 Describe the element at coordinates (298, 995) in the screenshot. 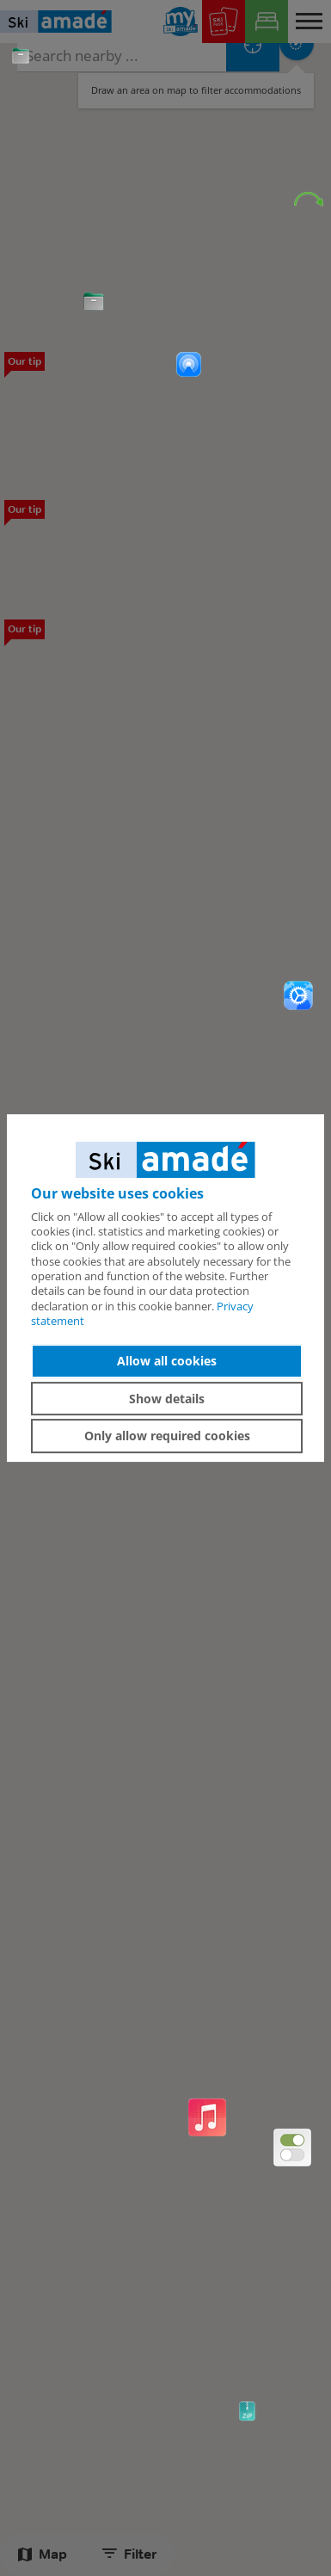

I see `configure VMware network settings` at that location.